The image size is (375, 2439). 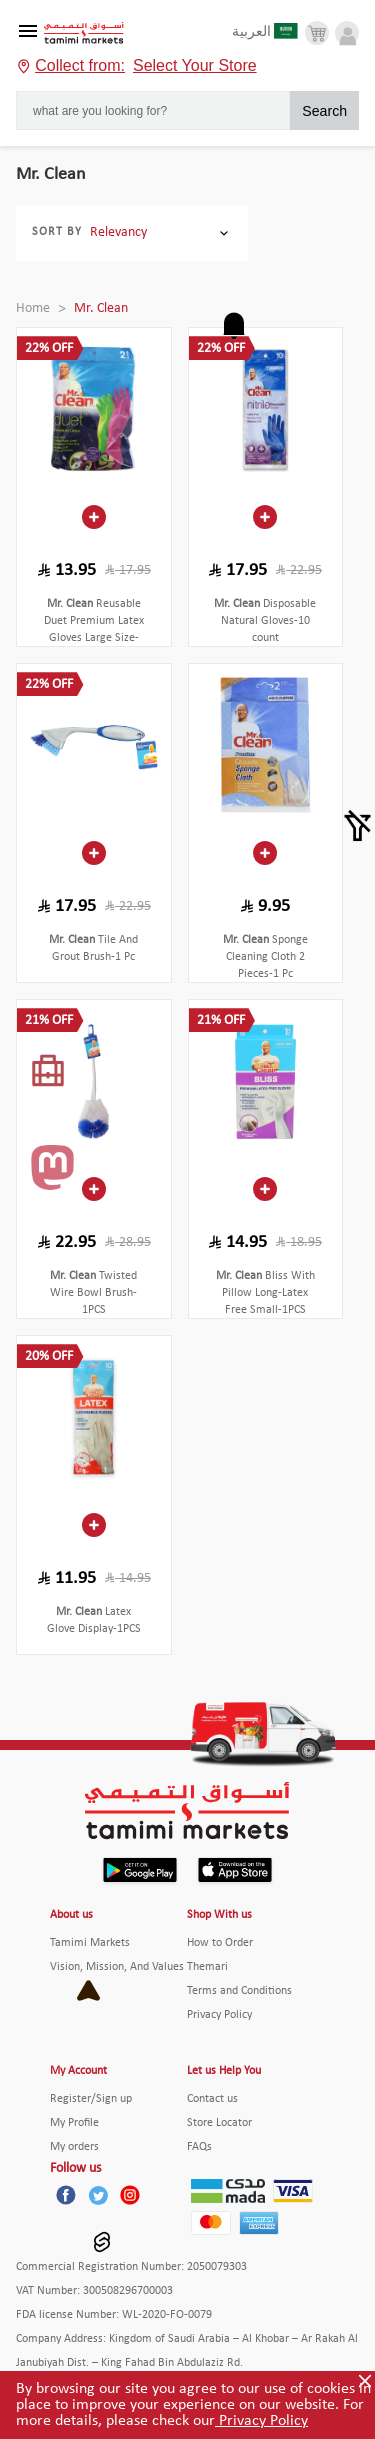 What do you see at coordinates (102, 2242) in the screenshot?
I see `svelte framework logo` at bounding box center [102, 2242].